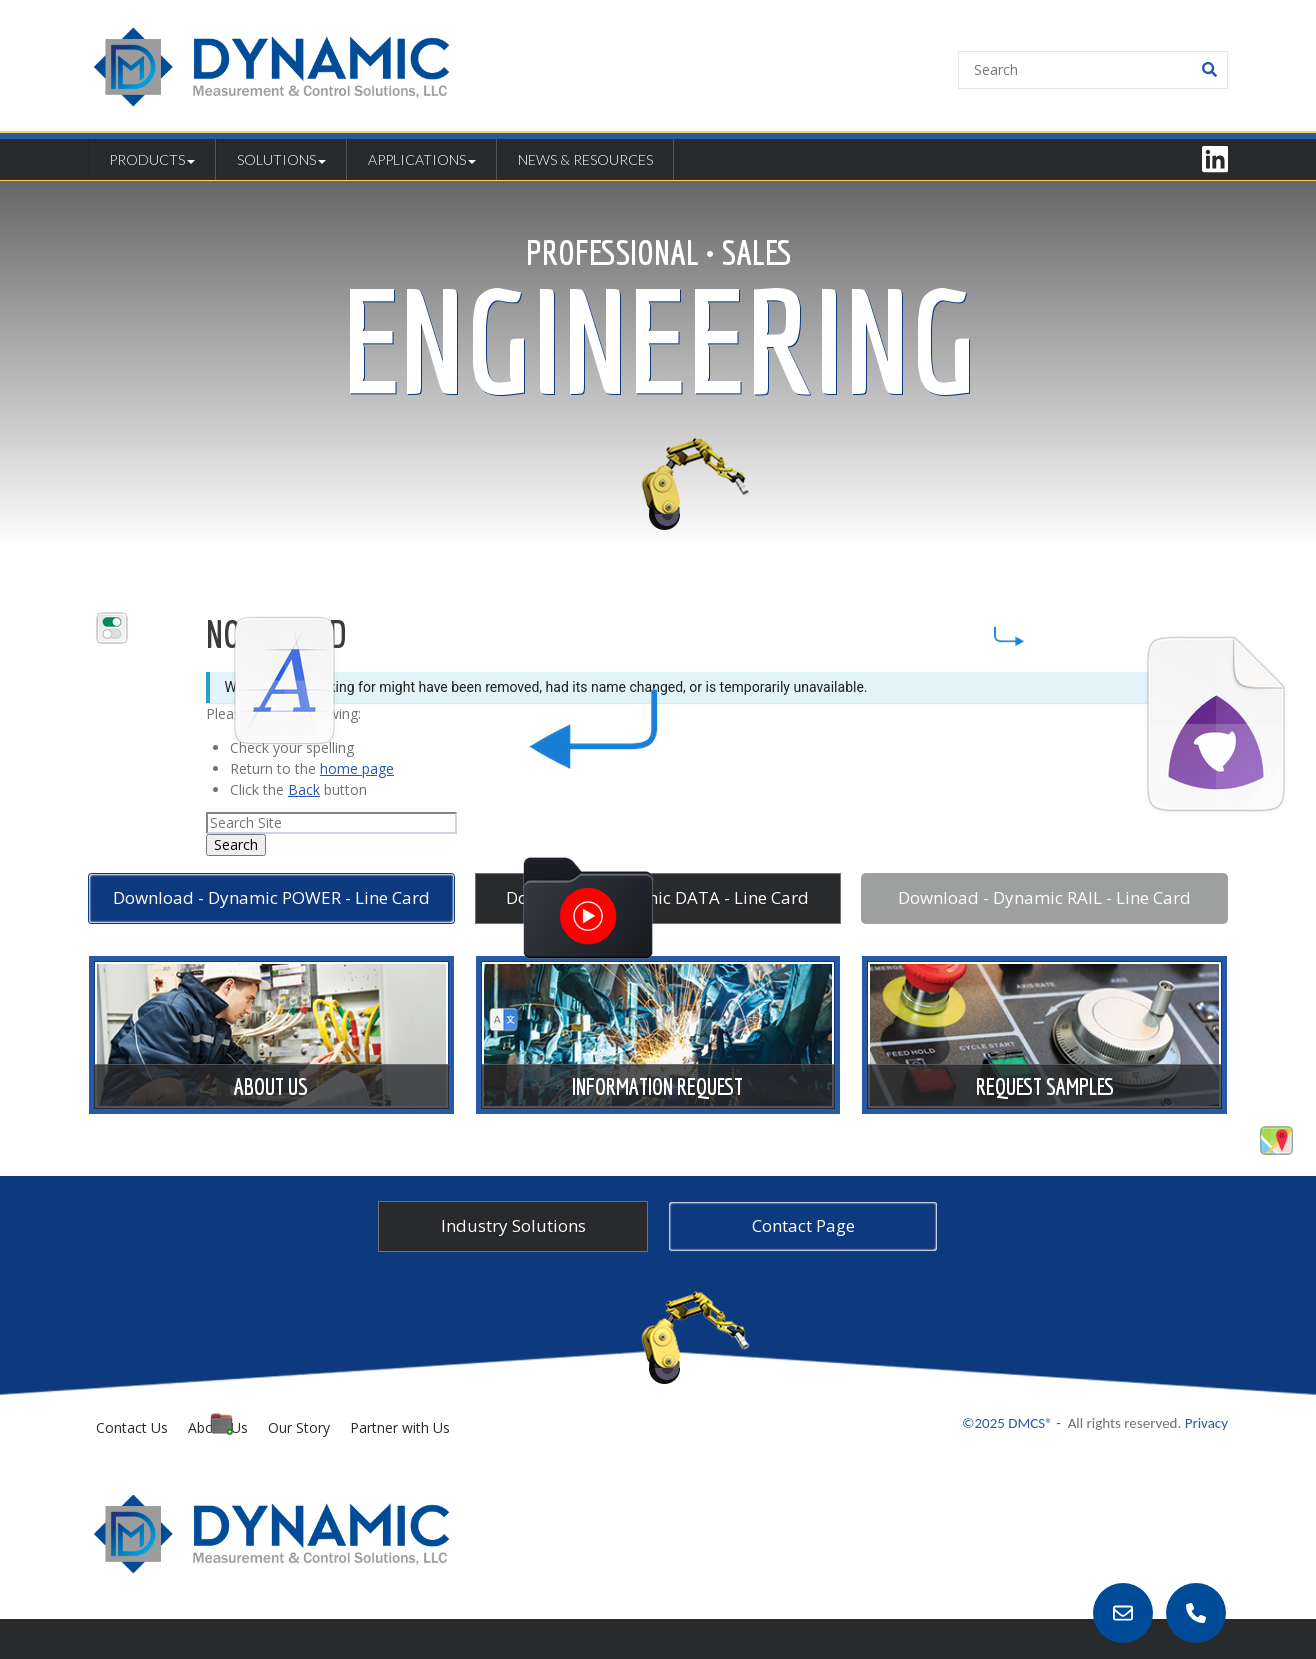 The height and width of the screenshot is (1659, 1316). What do you see at coordinates (587, 911) in the screenshot?
I see `open youtube music downloads folder` at bounding box center [587, 911].